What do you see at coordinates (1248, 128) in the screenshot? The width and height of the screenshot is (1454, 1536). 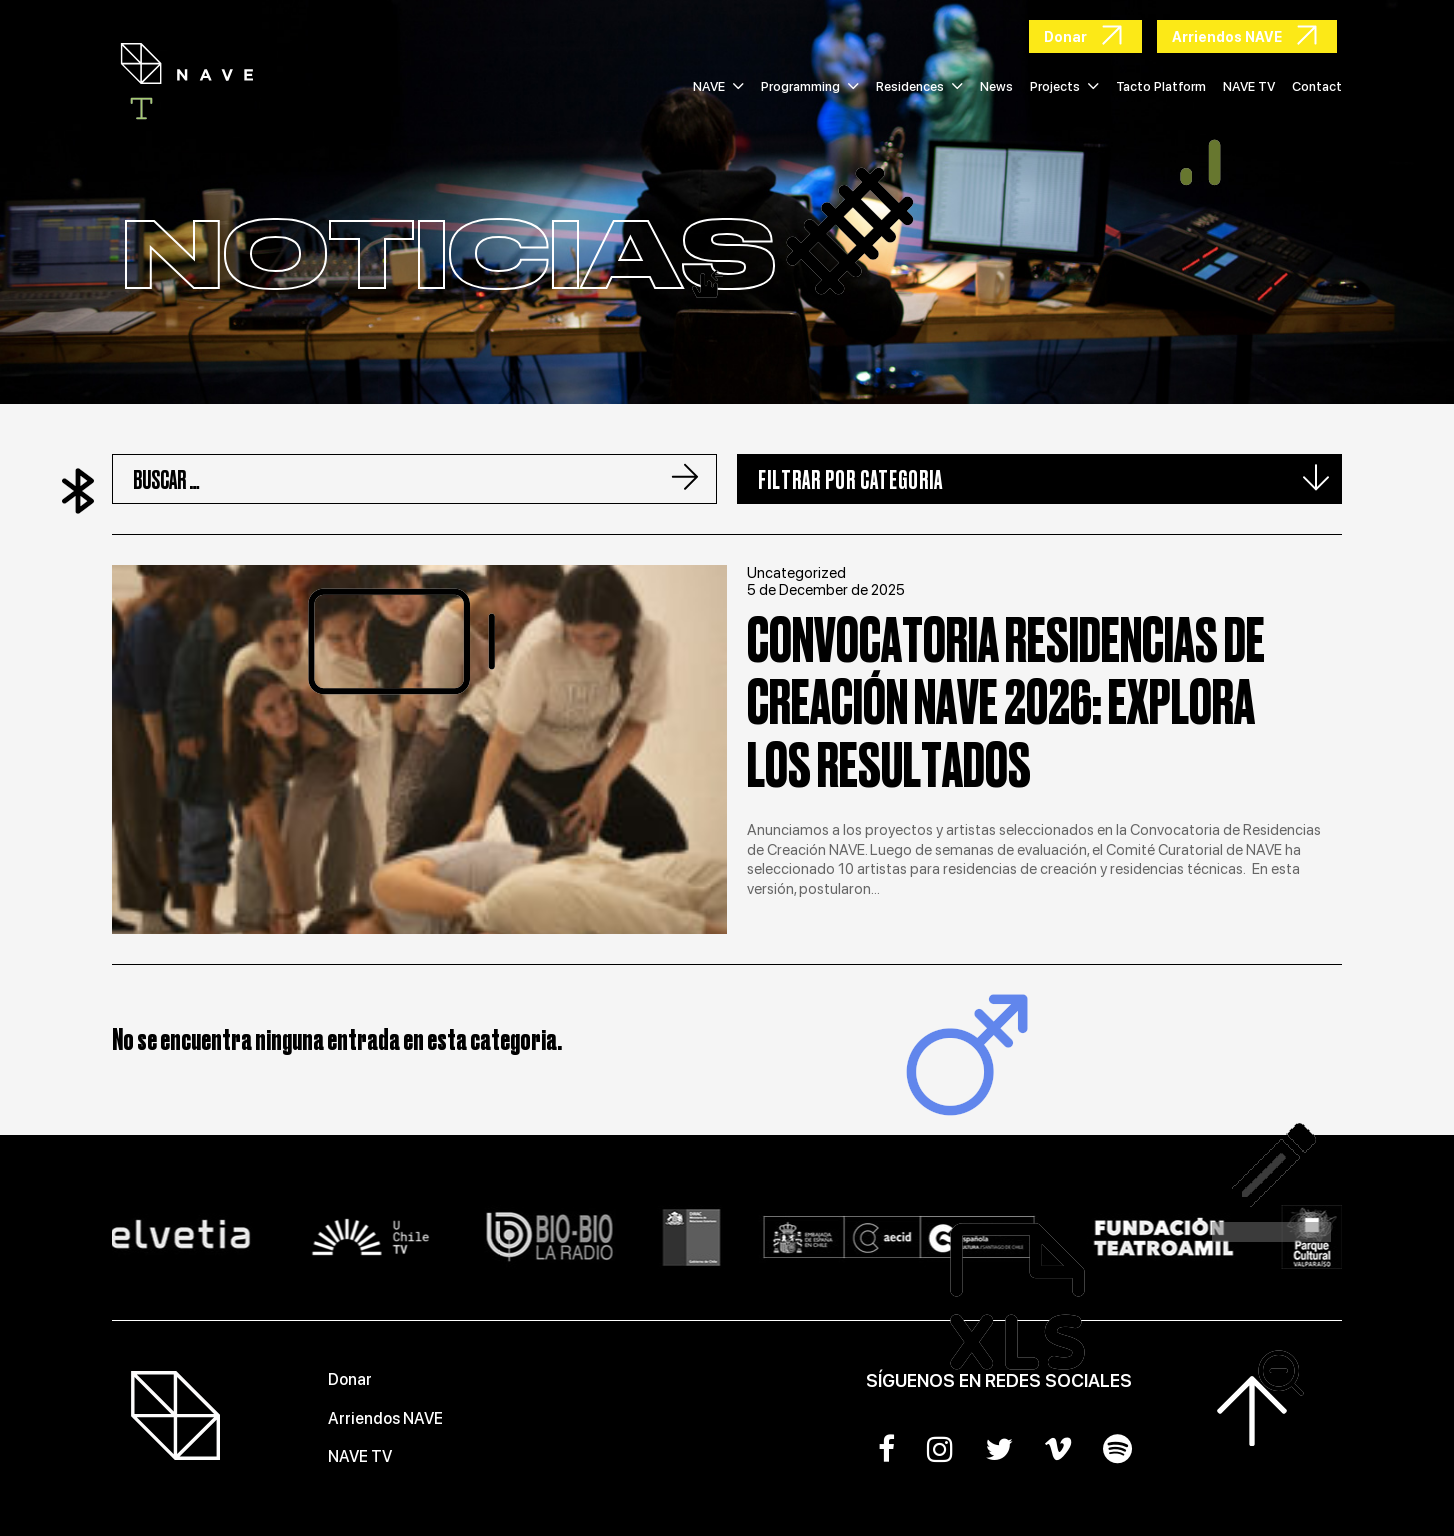 I see `indicates weak cellular network signal` at bounding box center [1248, 128].